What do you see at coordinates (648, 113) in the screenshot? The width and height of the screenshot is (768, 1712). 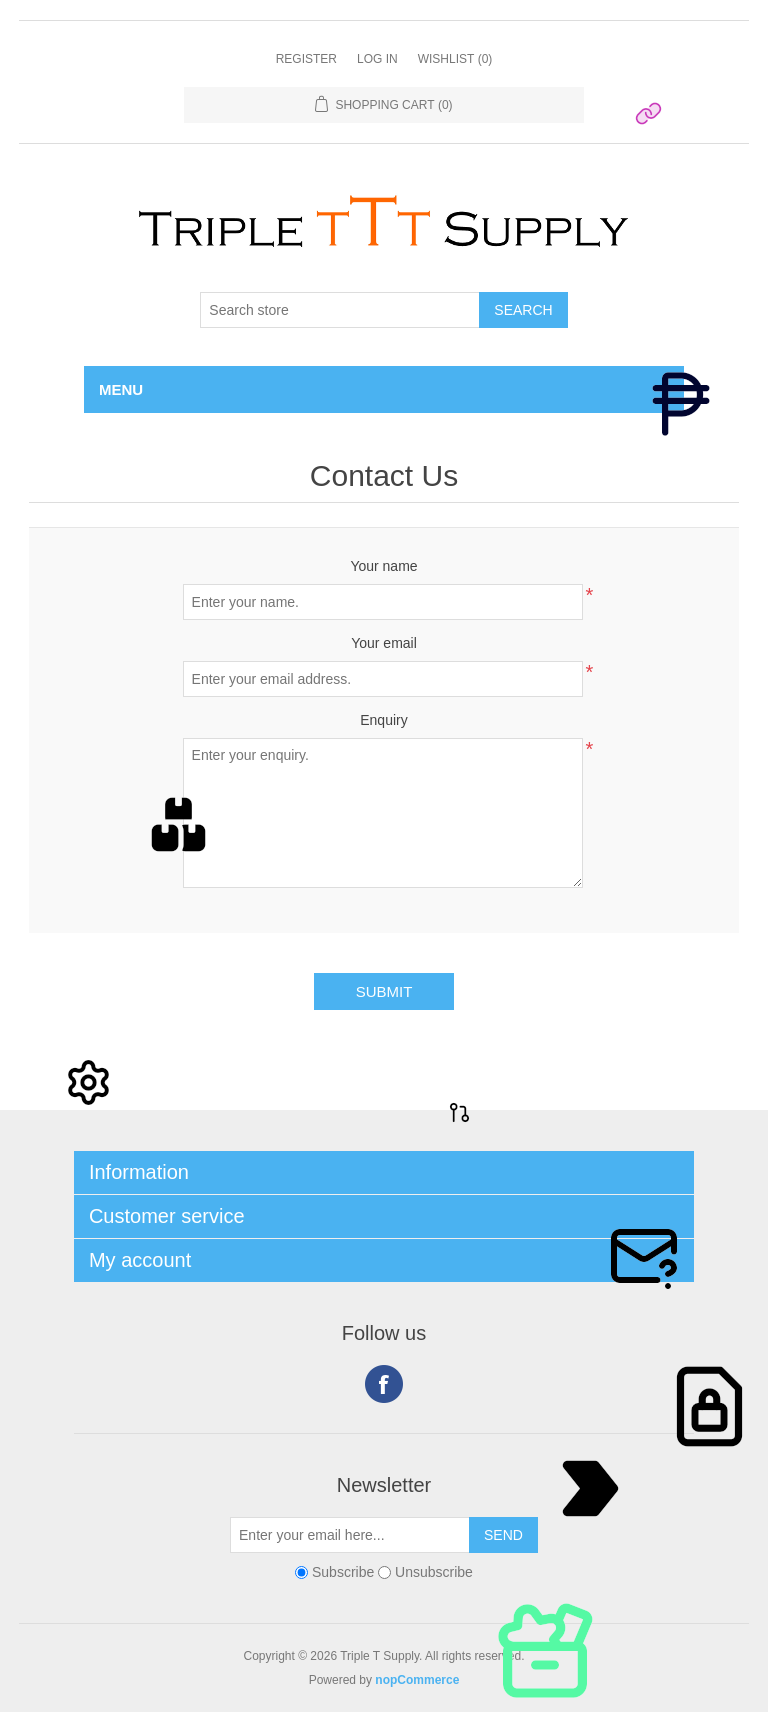 I see `copy or share a link` at bounding box center [648, 113].